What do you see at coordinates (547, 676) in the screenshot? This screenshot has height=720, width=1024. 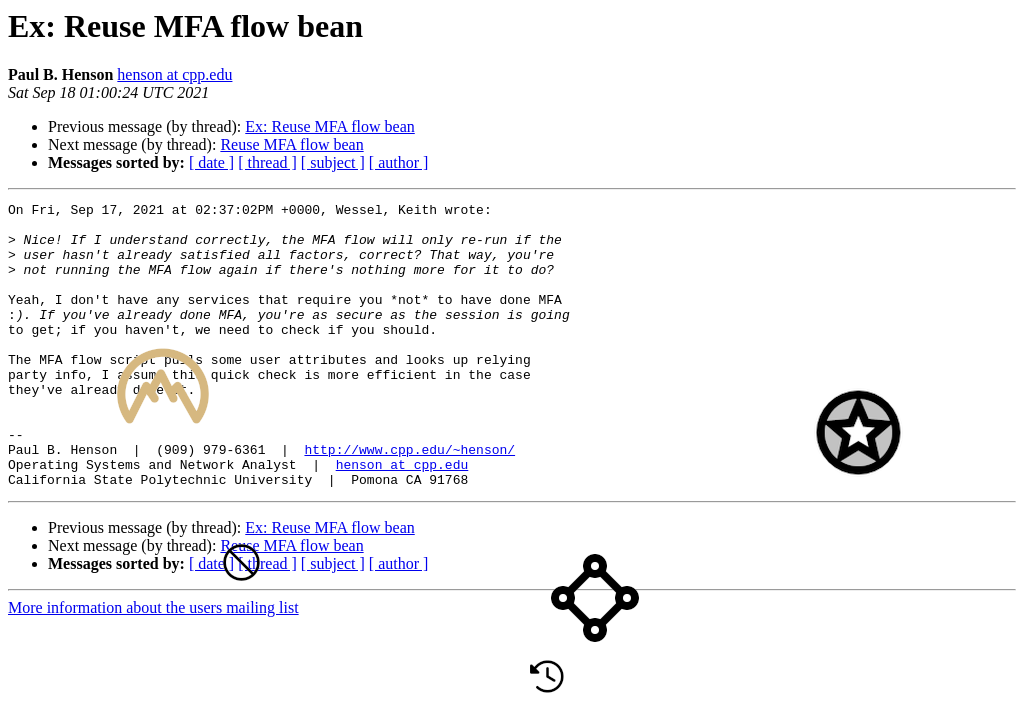 I see `view history or recent activity` at bounding box center [547, 676].